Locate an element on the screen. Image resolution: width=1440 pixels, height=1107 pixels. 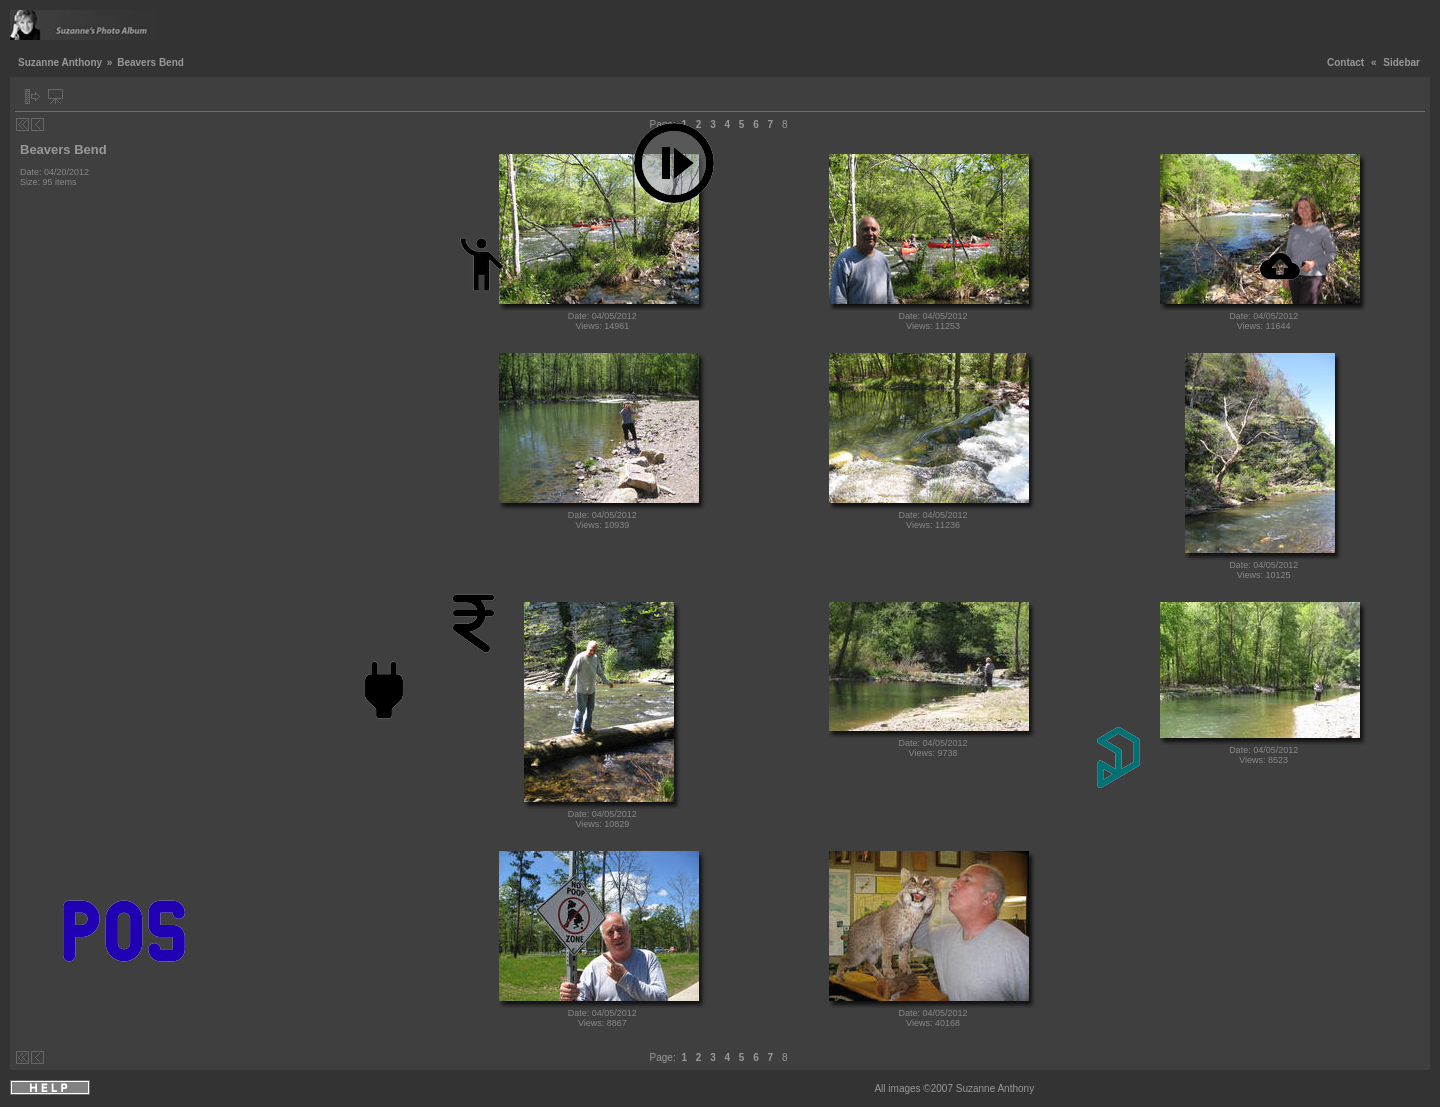
open Printables 3D printing community is located at coordinates (1118, 757).